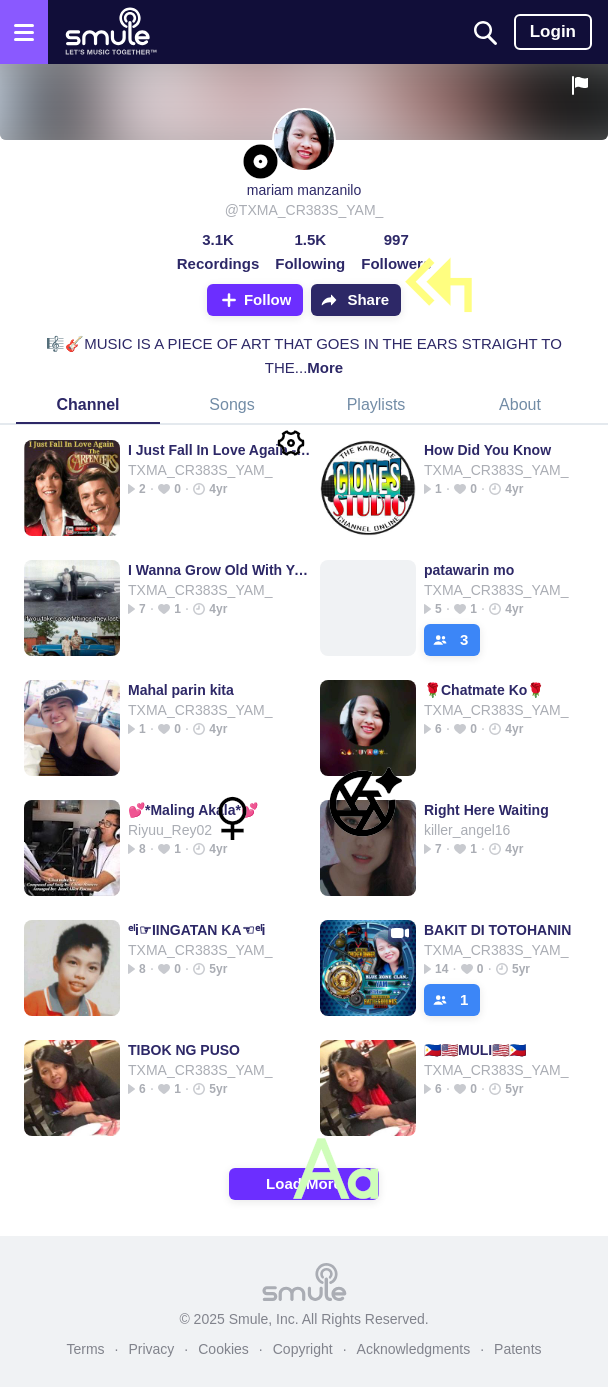  What do you see at coordinates (336, 1168) in the screenshot?
I see `adjust text size settings` at bounding box center [336, 1168].